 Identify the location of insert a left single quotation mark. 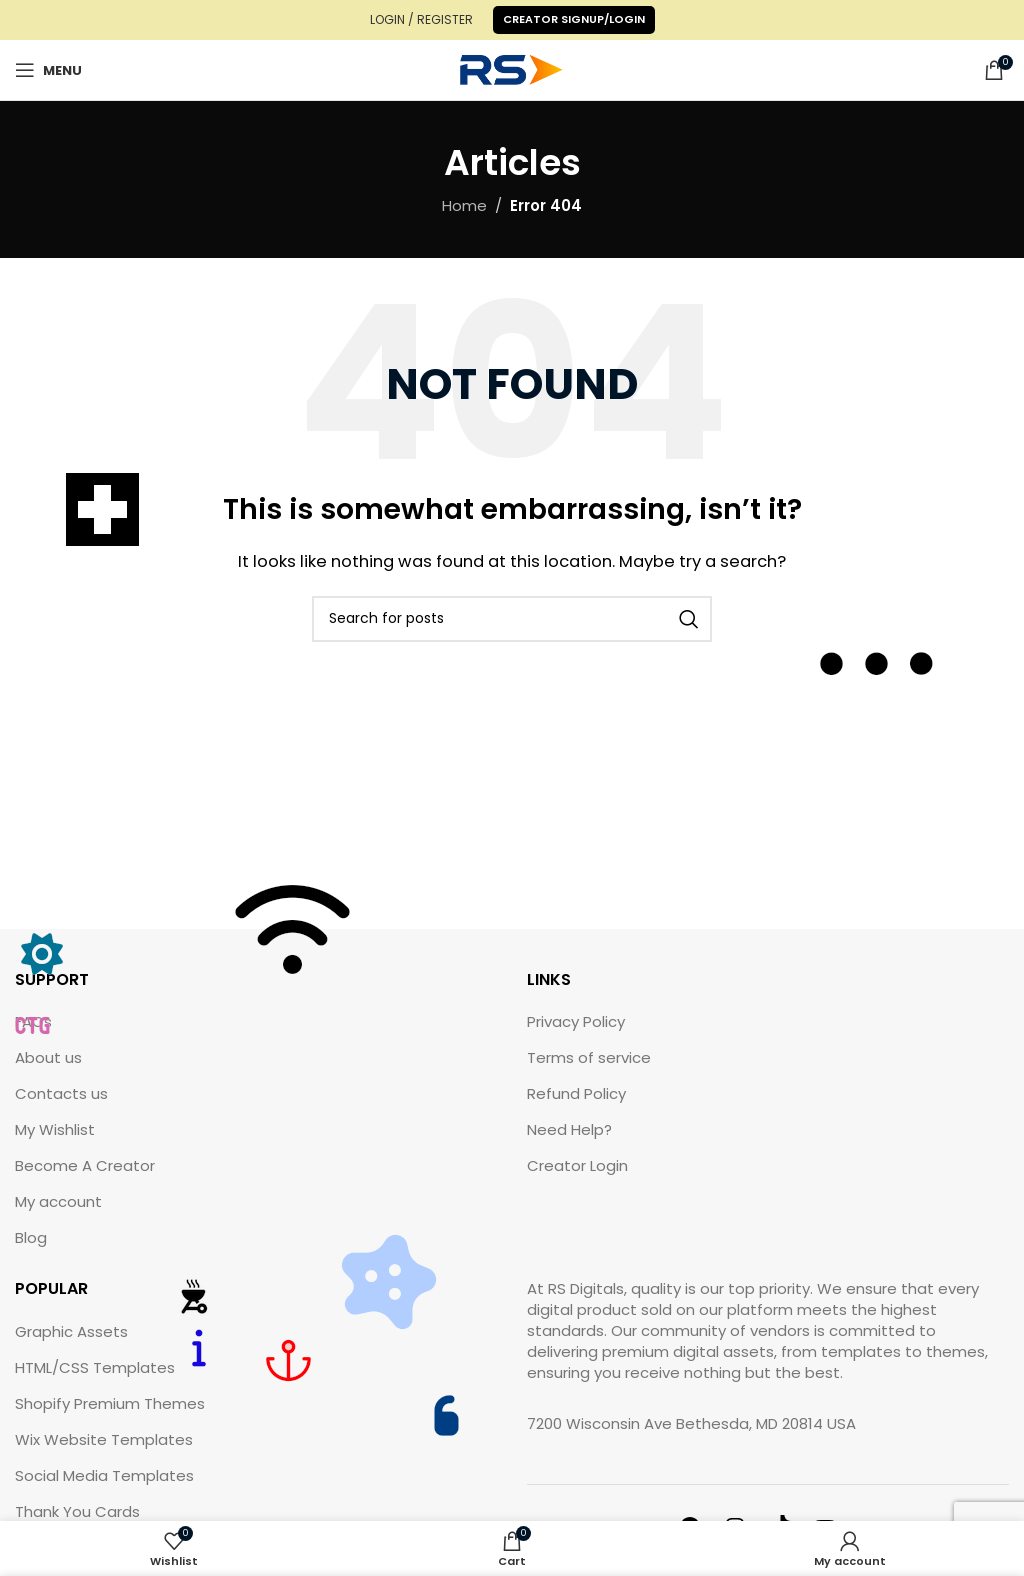
(446, 1415).